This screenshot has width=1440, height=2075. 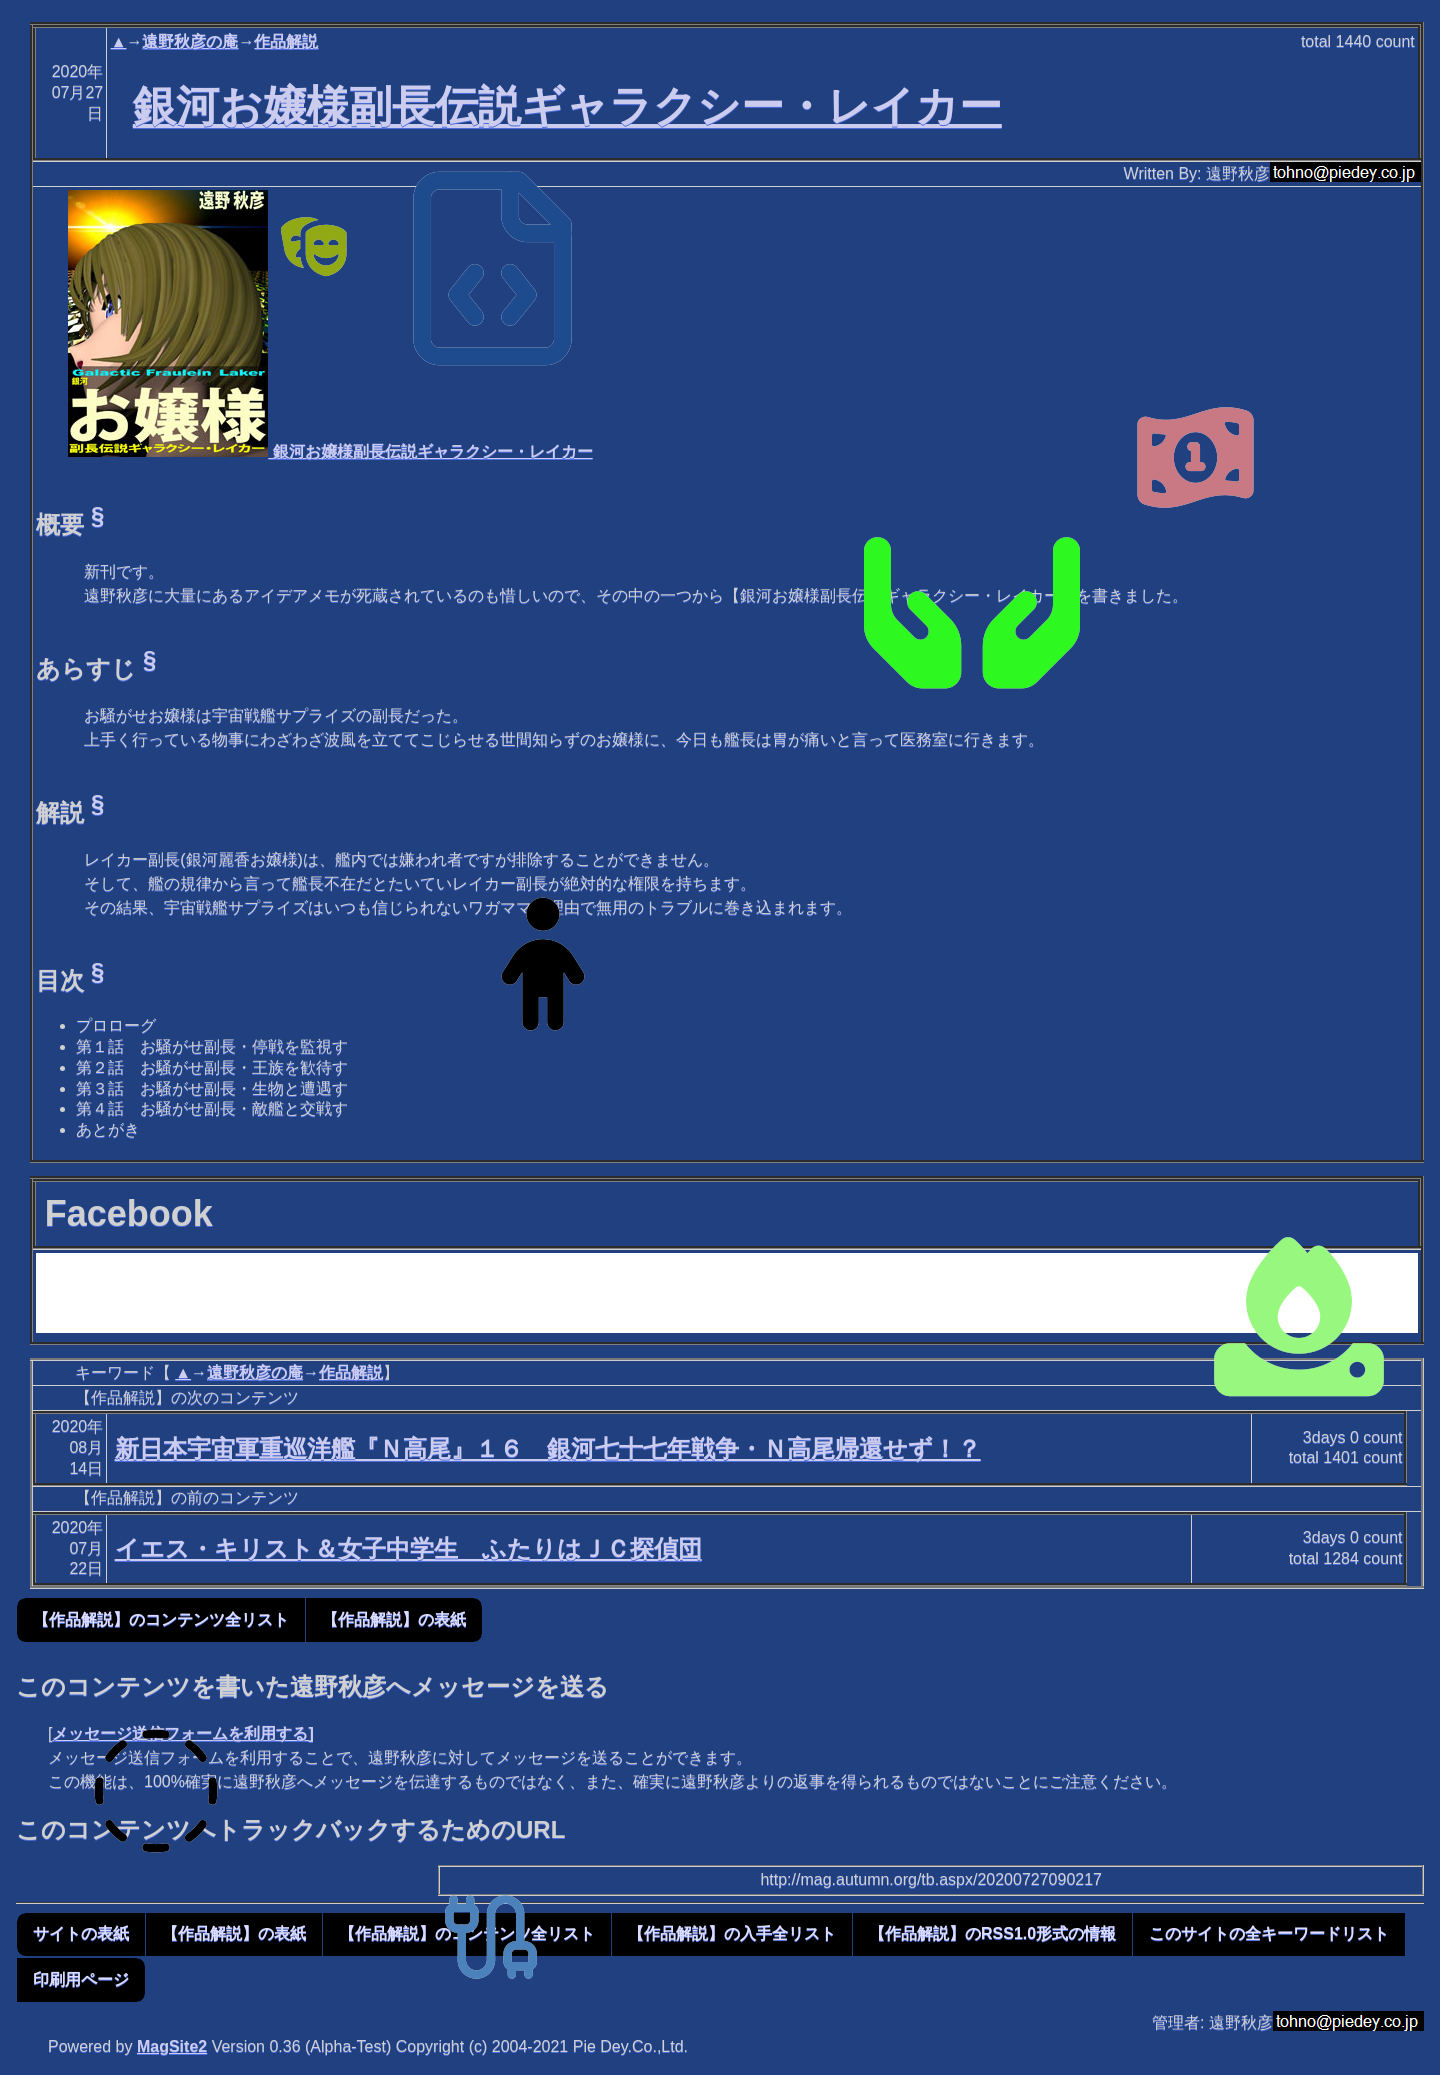 What do you see at coordinates (1195, 457) in the screenshot?
I see `view payment or billing information` at bounding box center [1195, 457].